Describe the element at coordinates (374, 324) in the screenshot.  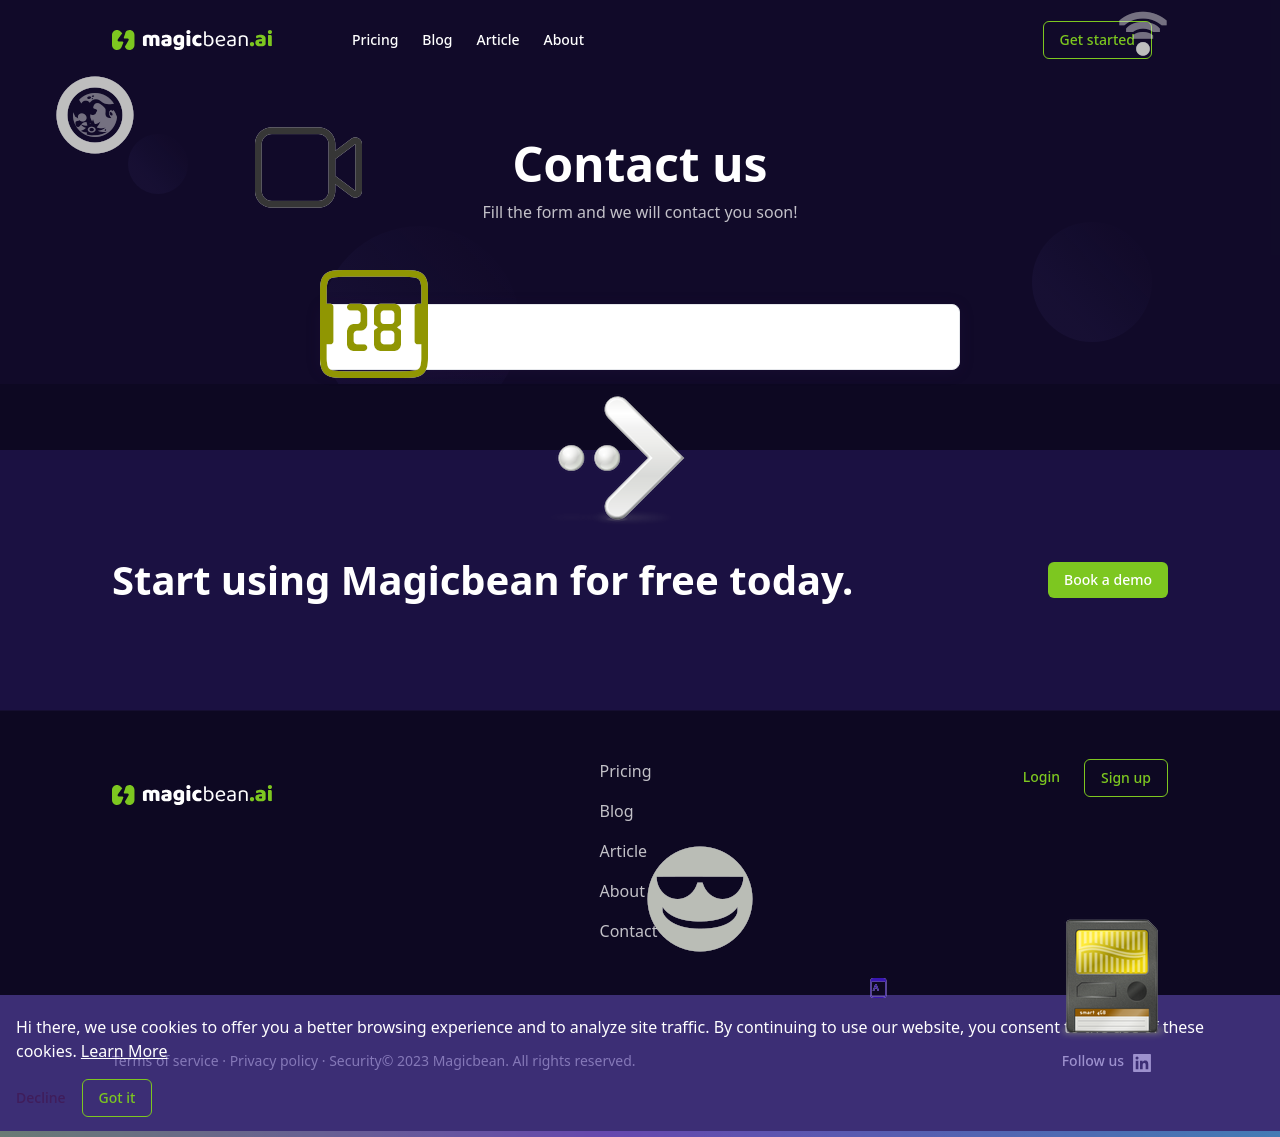
I see `open the calendar app` at that location.